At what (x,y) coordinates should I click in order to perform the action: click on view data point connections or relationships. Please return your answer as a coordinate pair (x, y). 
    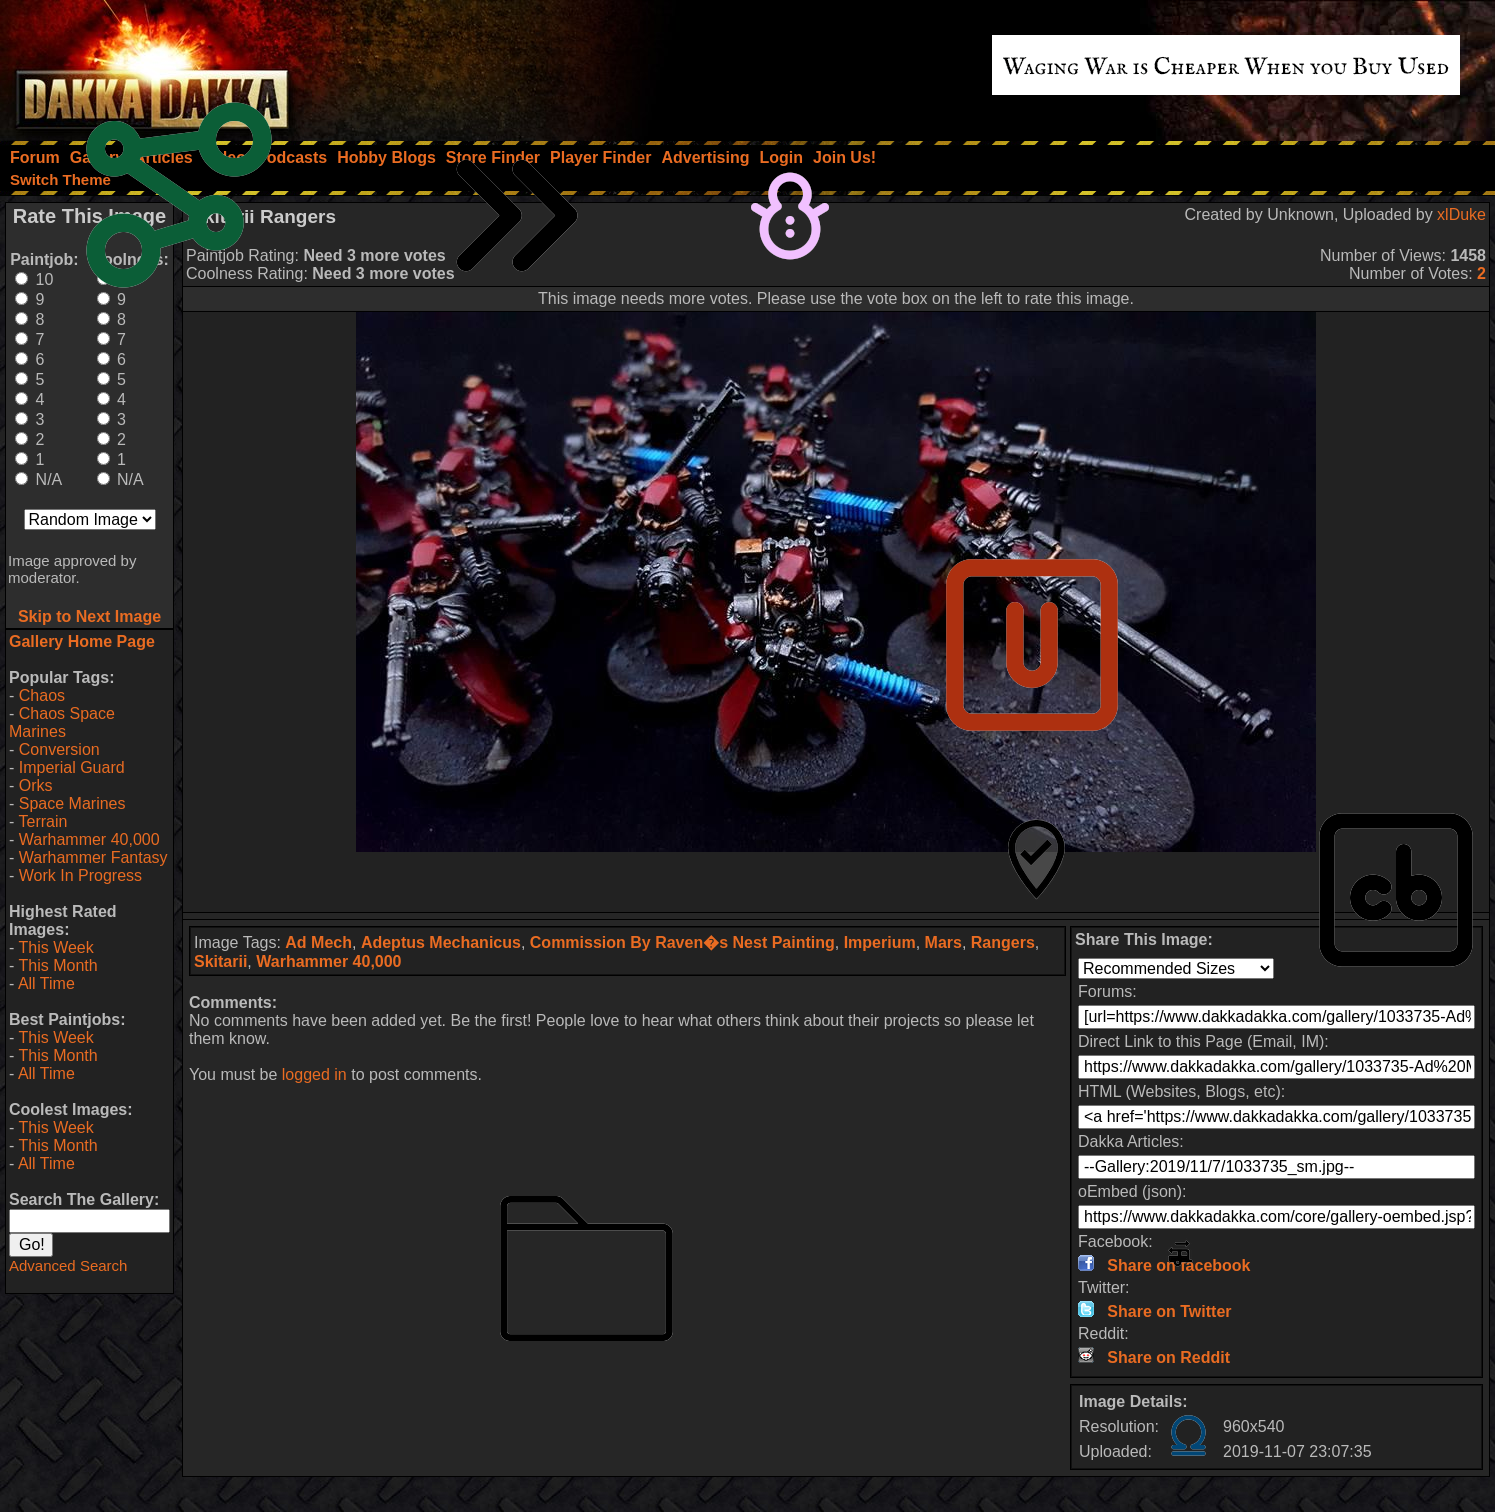
    Looking at the image, I should click on (179, 195).